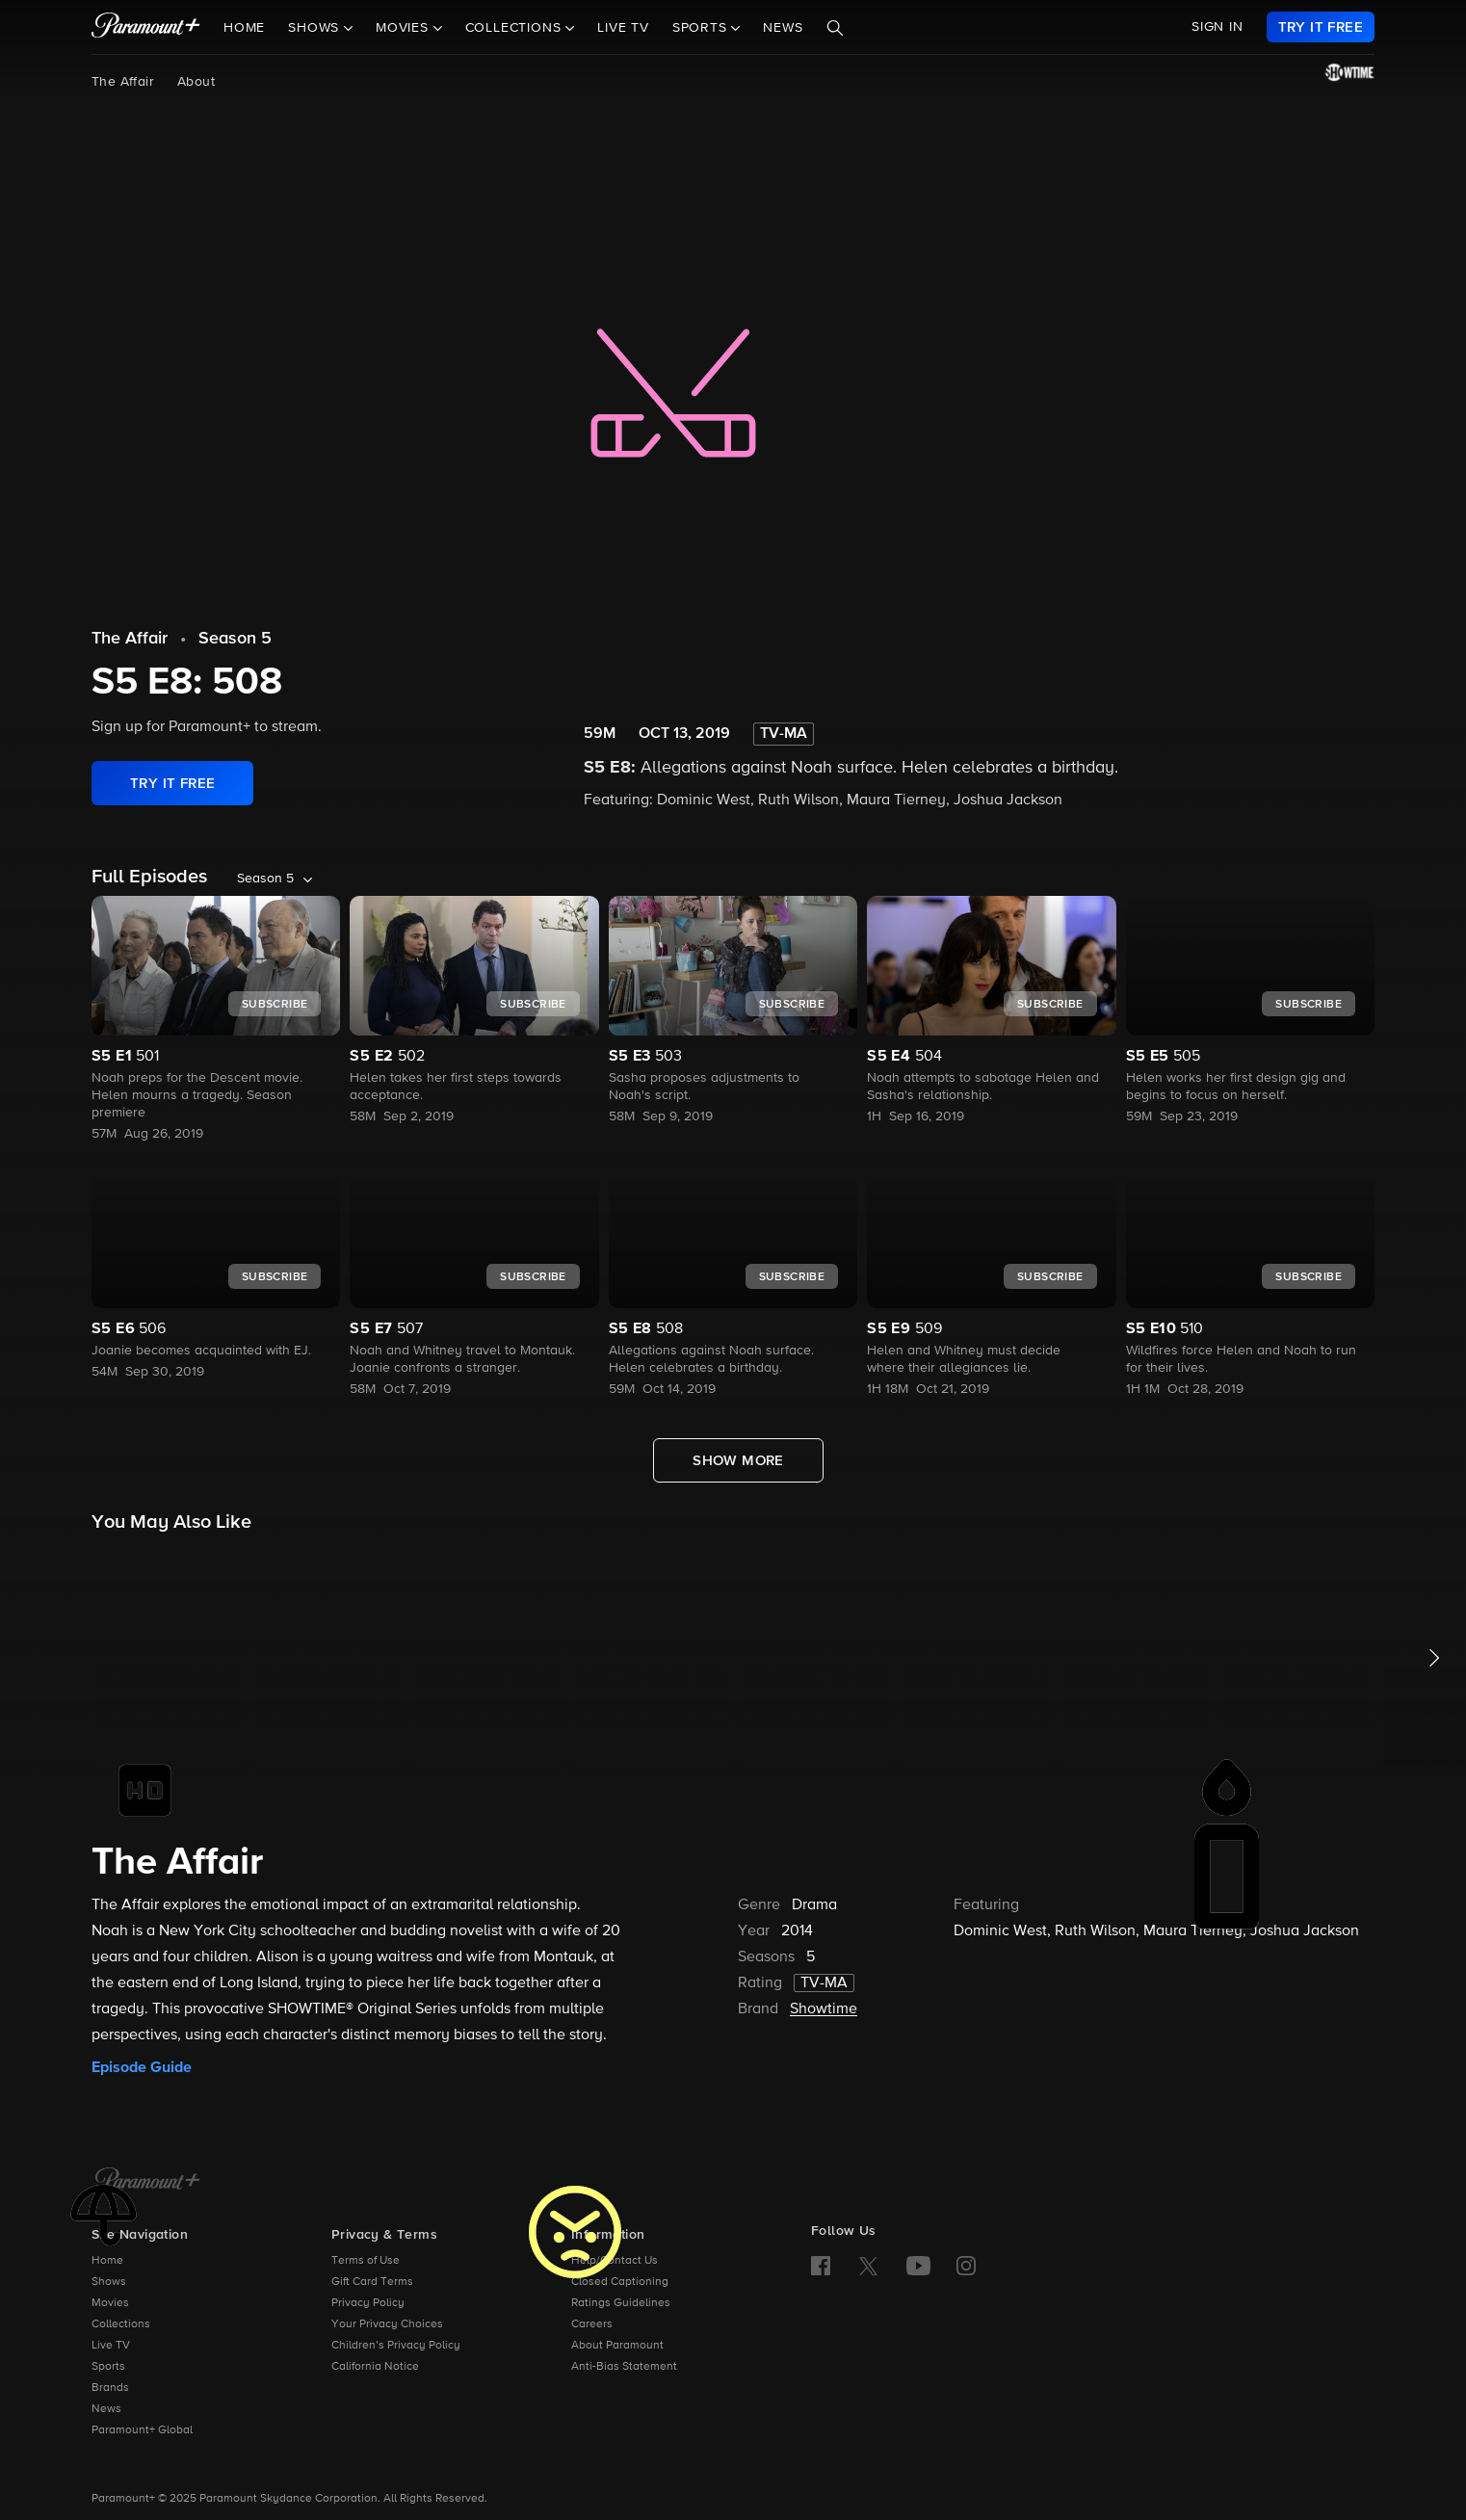  I want to click on view weather protection or rain forecast, so click(103, 2215).